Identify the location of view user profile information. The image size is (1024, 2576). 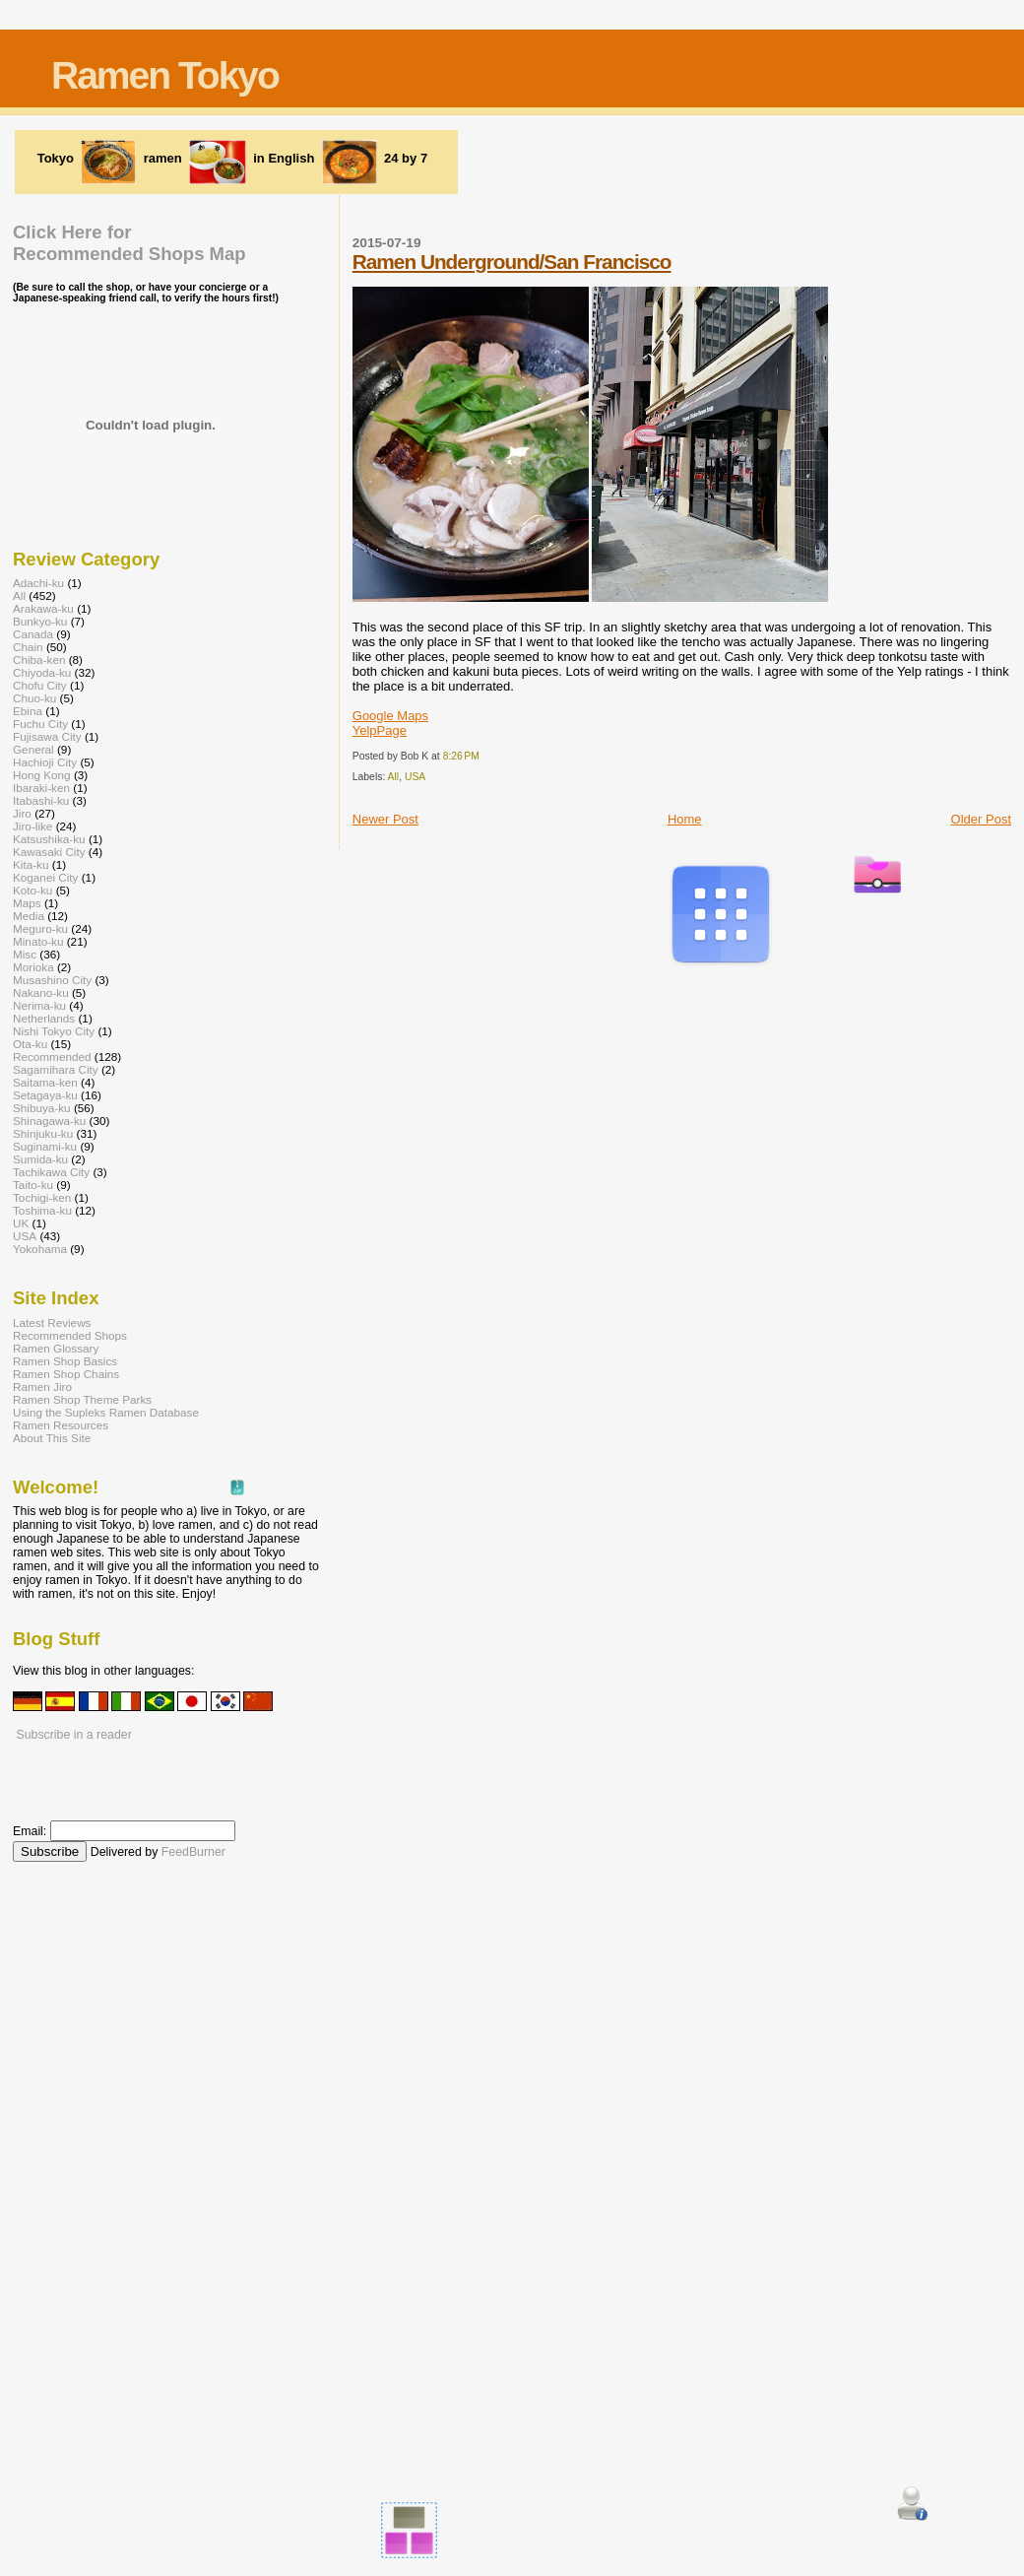
(912, 2504).